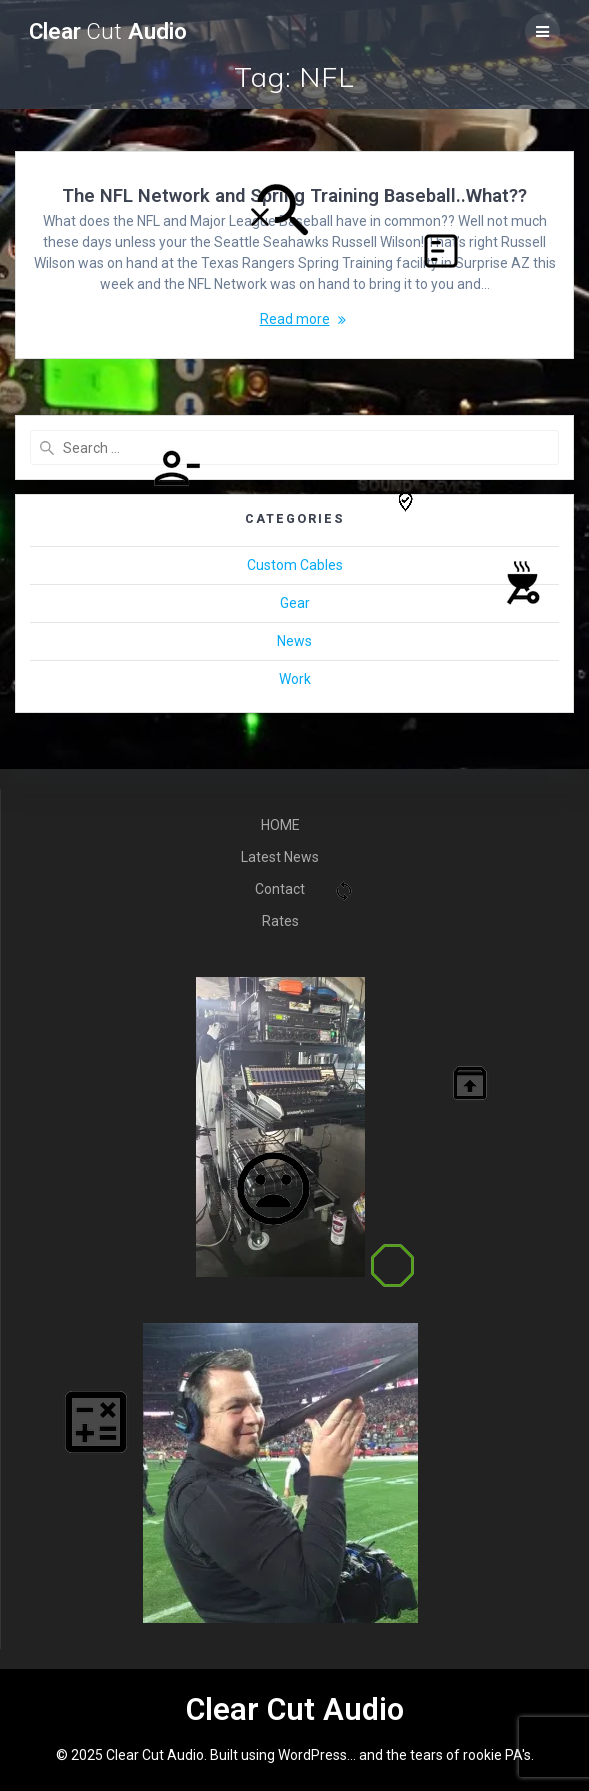 This screenshot has height=1791, width=589. I want to click on access outdoor cooking or grilling recipes, so click(522, 582).